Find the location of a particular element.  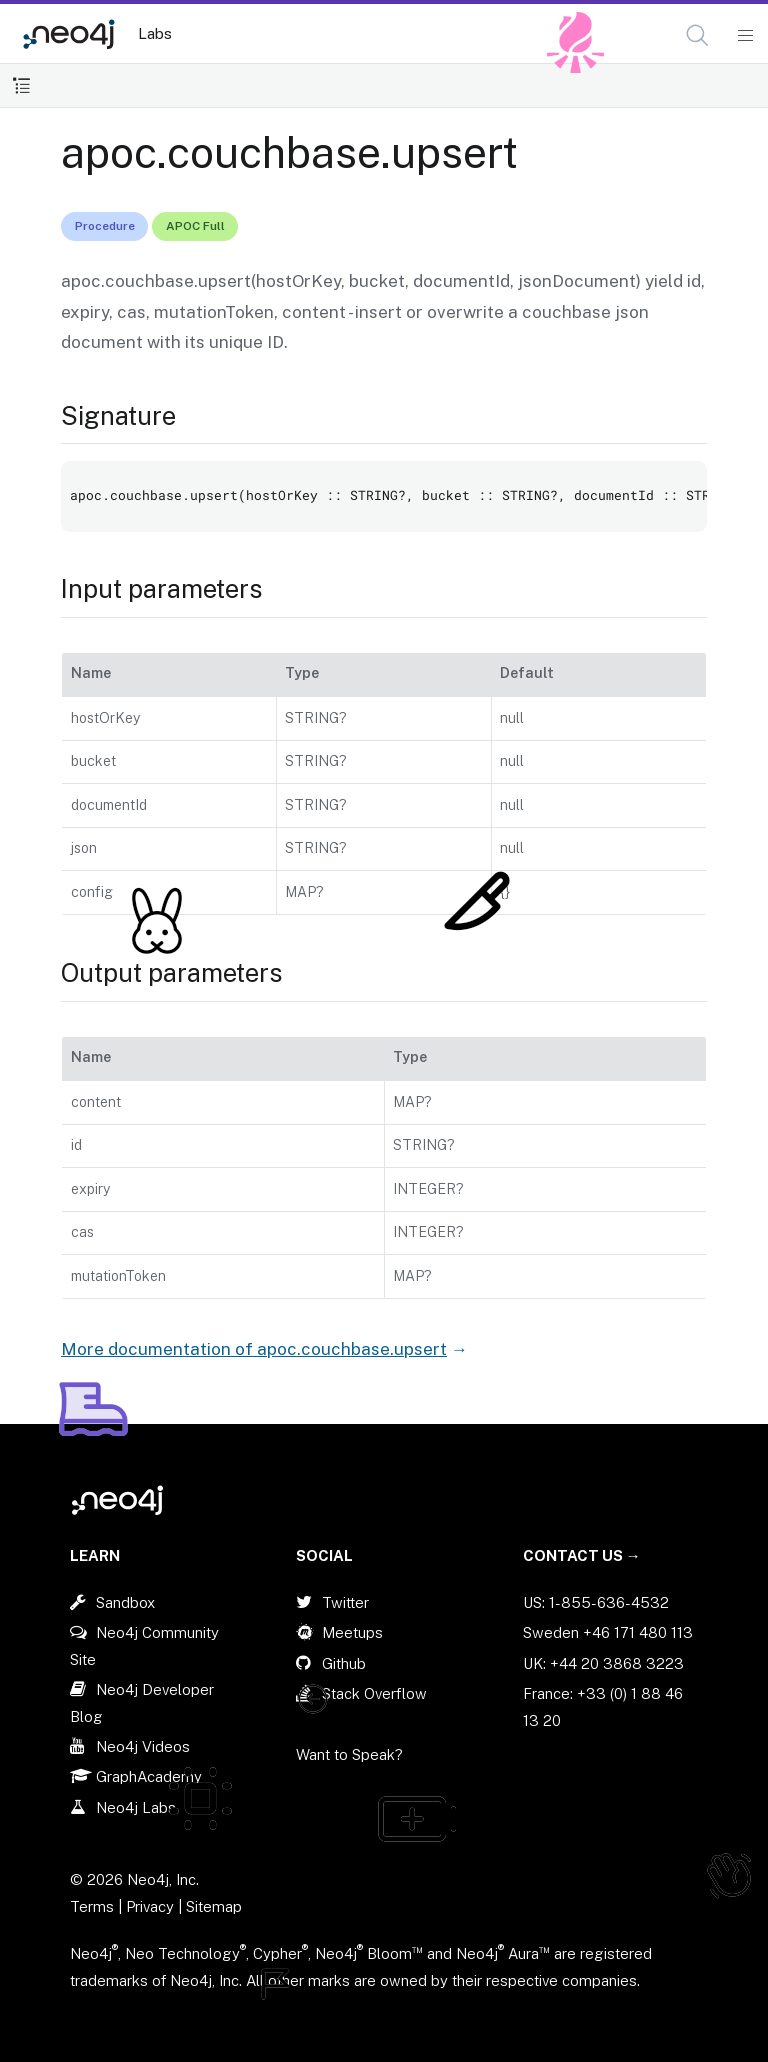

add or extend battery life is located at coordinates (416, 1819).